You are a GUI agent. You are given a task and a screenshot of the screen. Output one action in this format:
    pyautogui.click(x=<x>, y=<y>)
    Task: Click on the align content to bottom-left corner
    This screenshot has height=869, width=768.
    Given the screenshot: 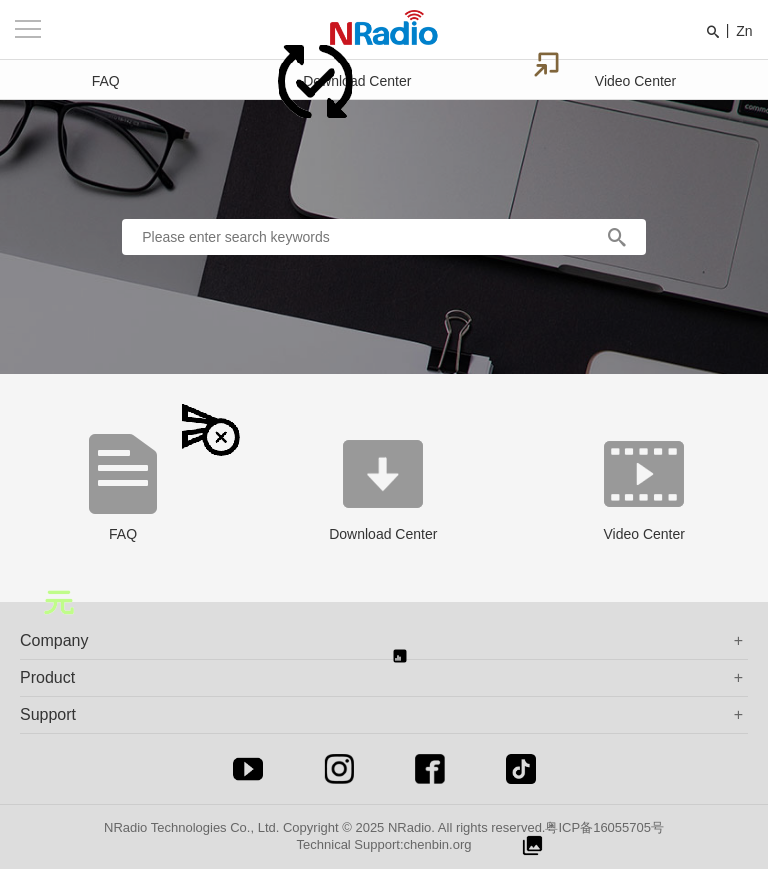 What is the action you would take?
    pyautogui.click(x=400, y=656)
    